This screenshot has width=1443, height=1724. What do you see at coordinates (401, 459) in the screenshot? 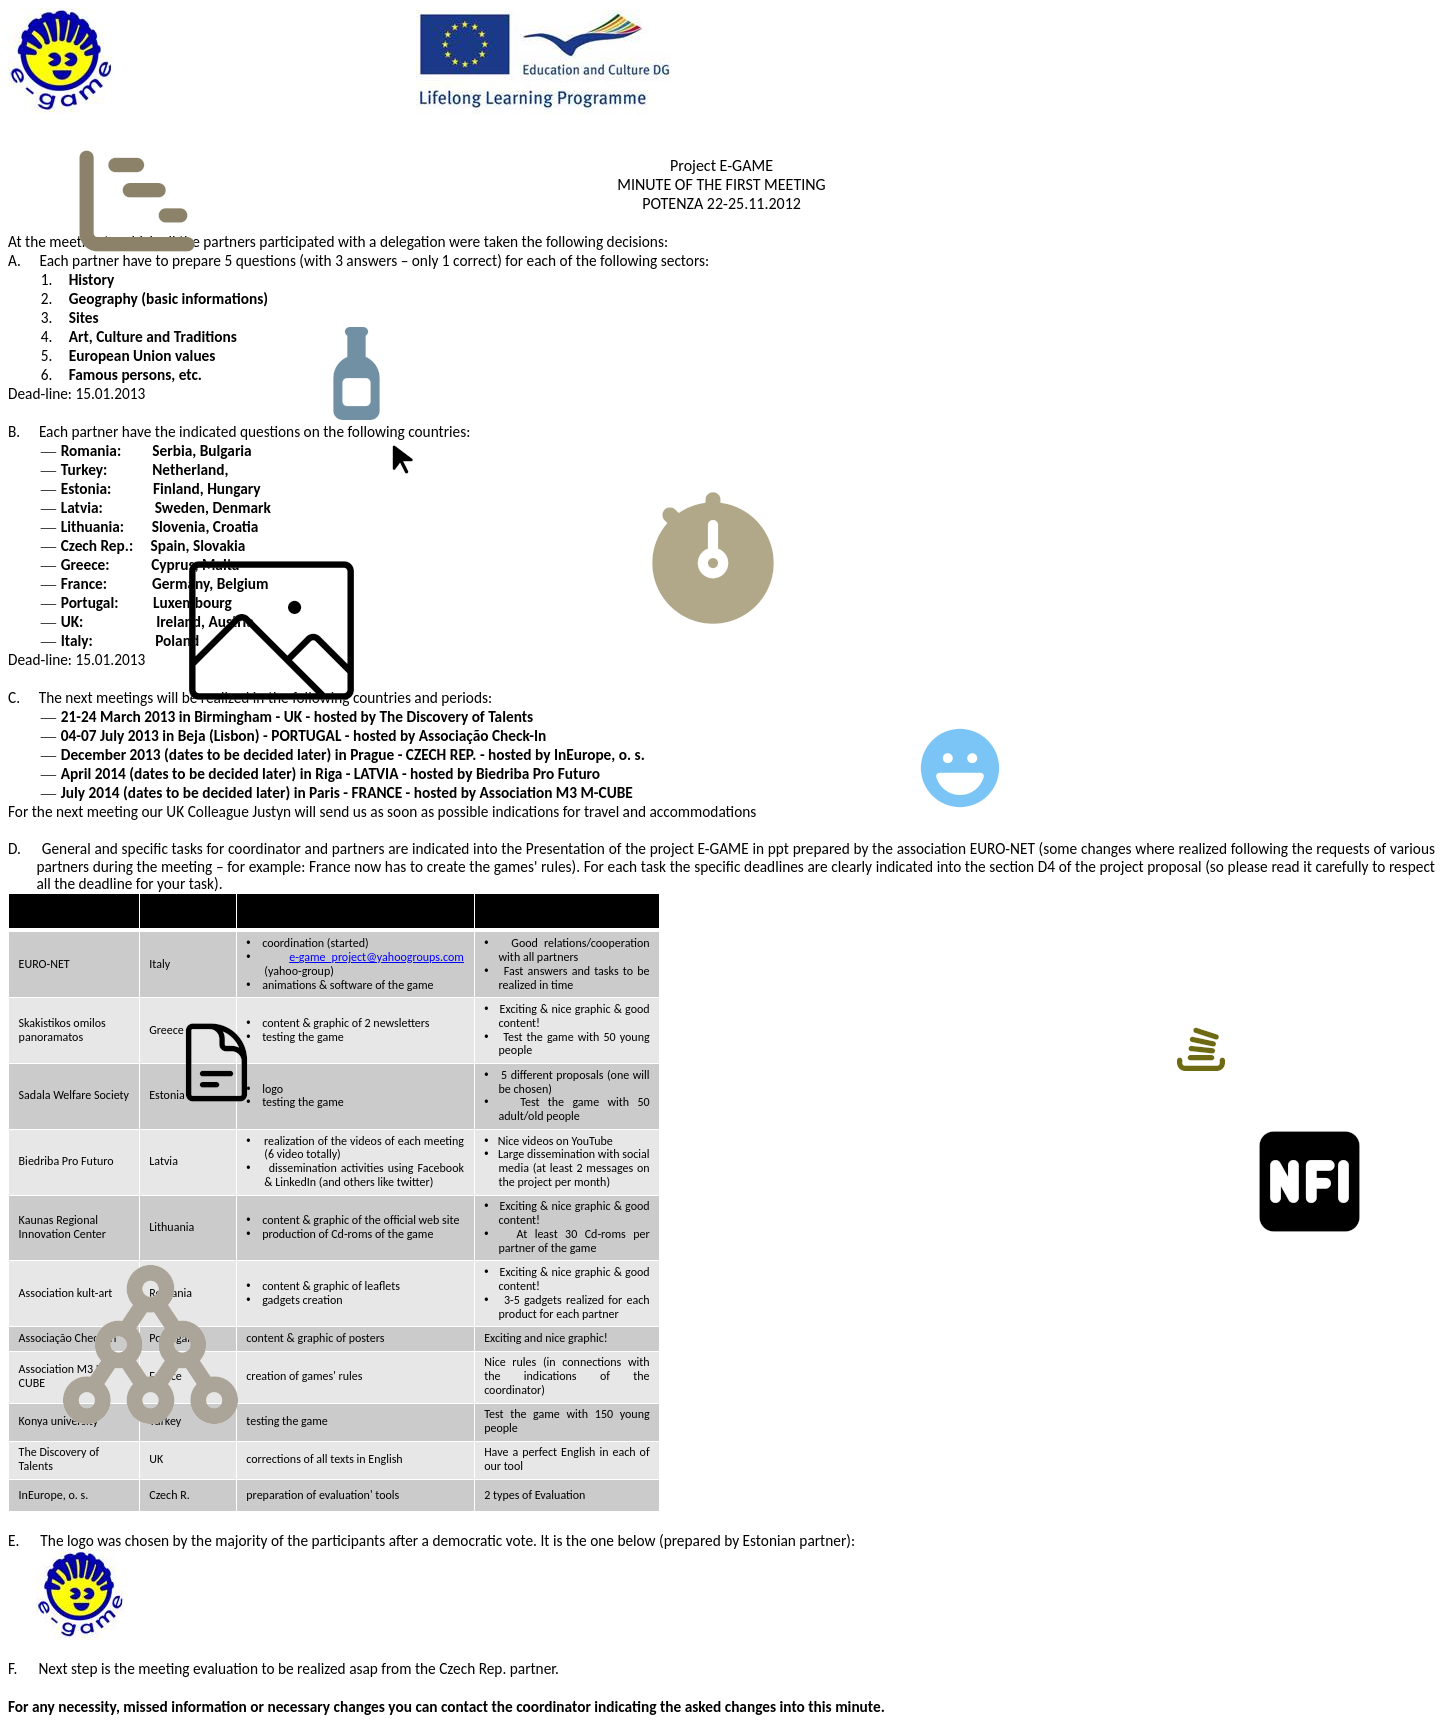
I see `cursor or pointer indicator` at bounding box center [401, 459].